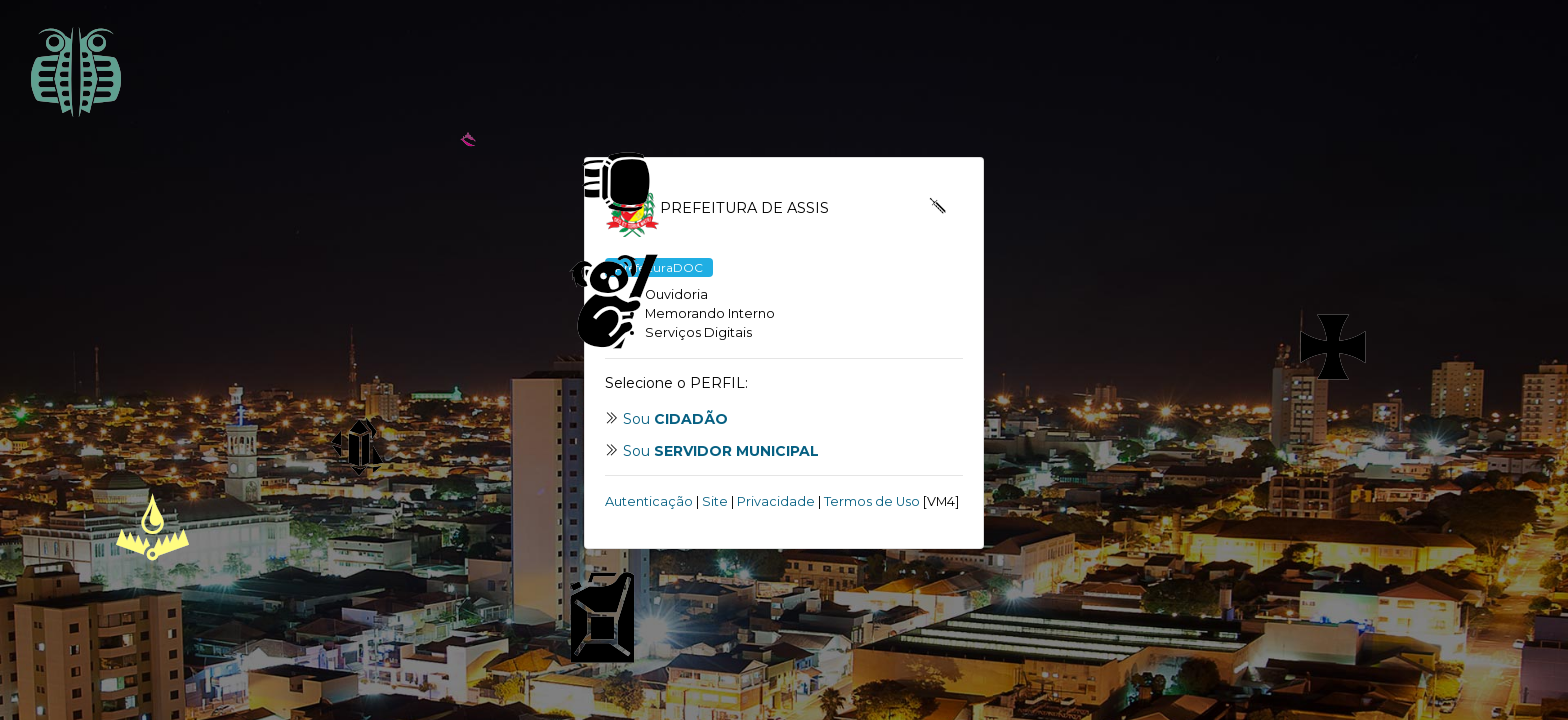  I want to click on indicates a grease trap or oil collection hazard, so click(152, 529).